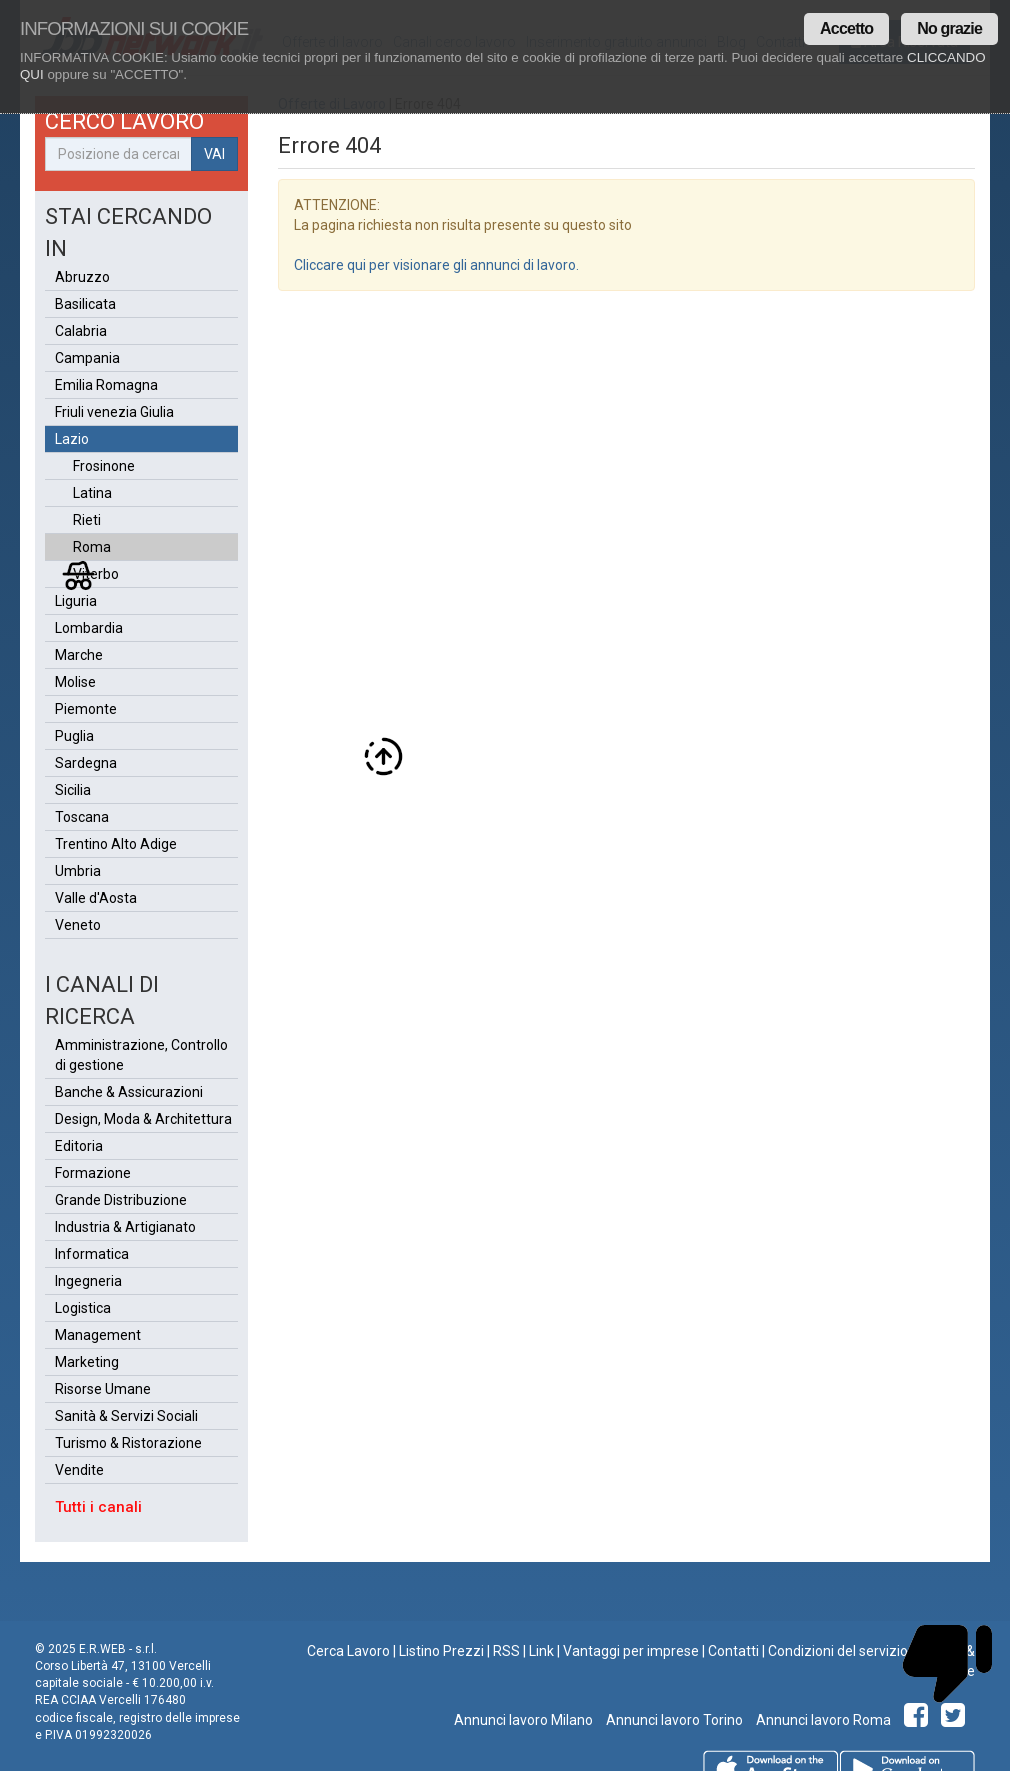  Describe the element at coordinates (383, 756) in the screenshot. I see `upload in progress` at that location.